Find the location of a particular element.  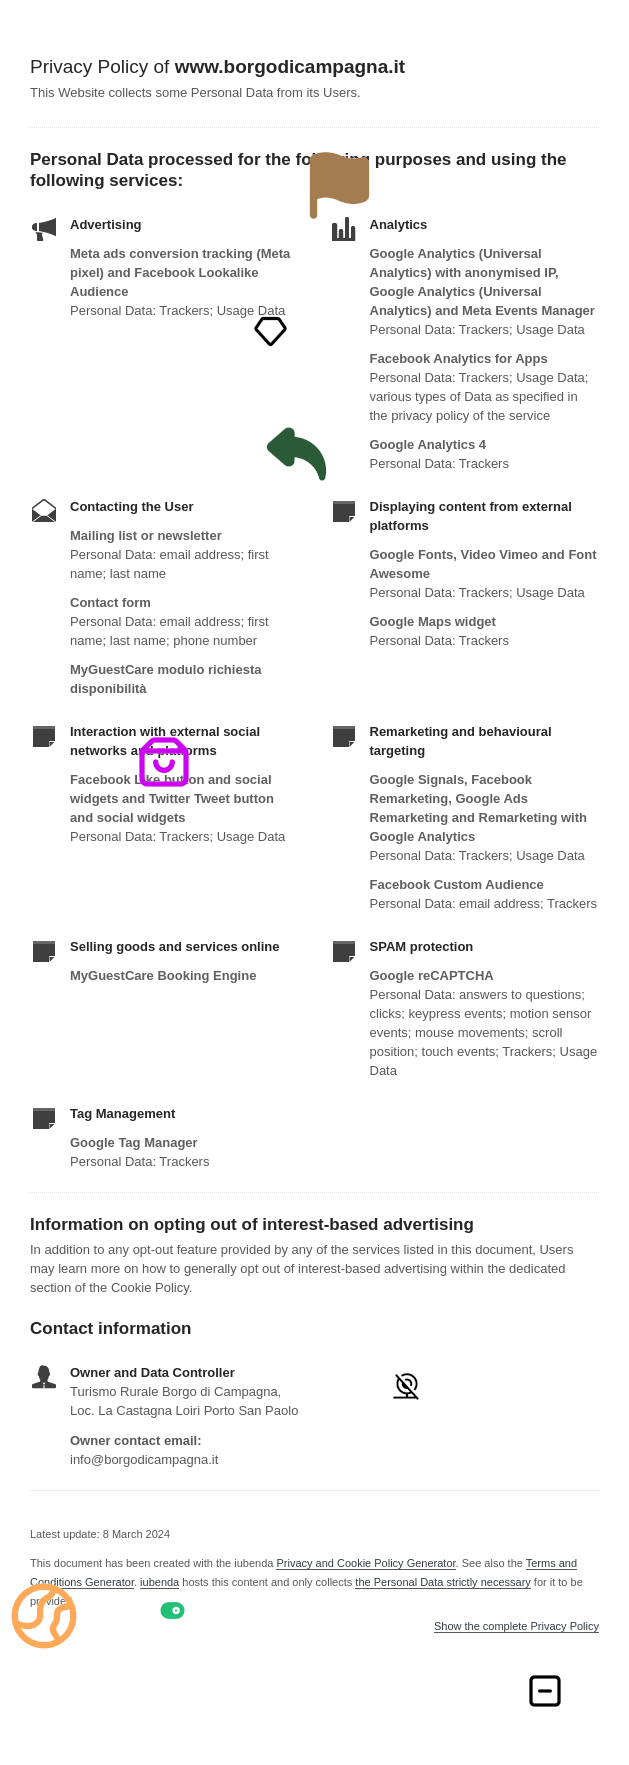

flag or bookmark this item is located at coordinates (339, 185).